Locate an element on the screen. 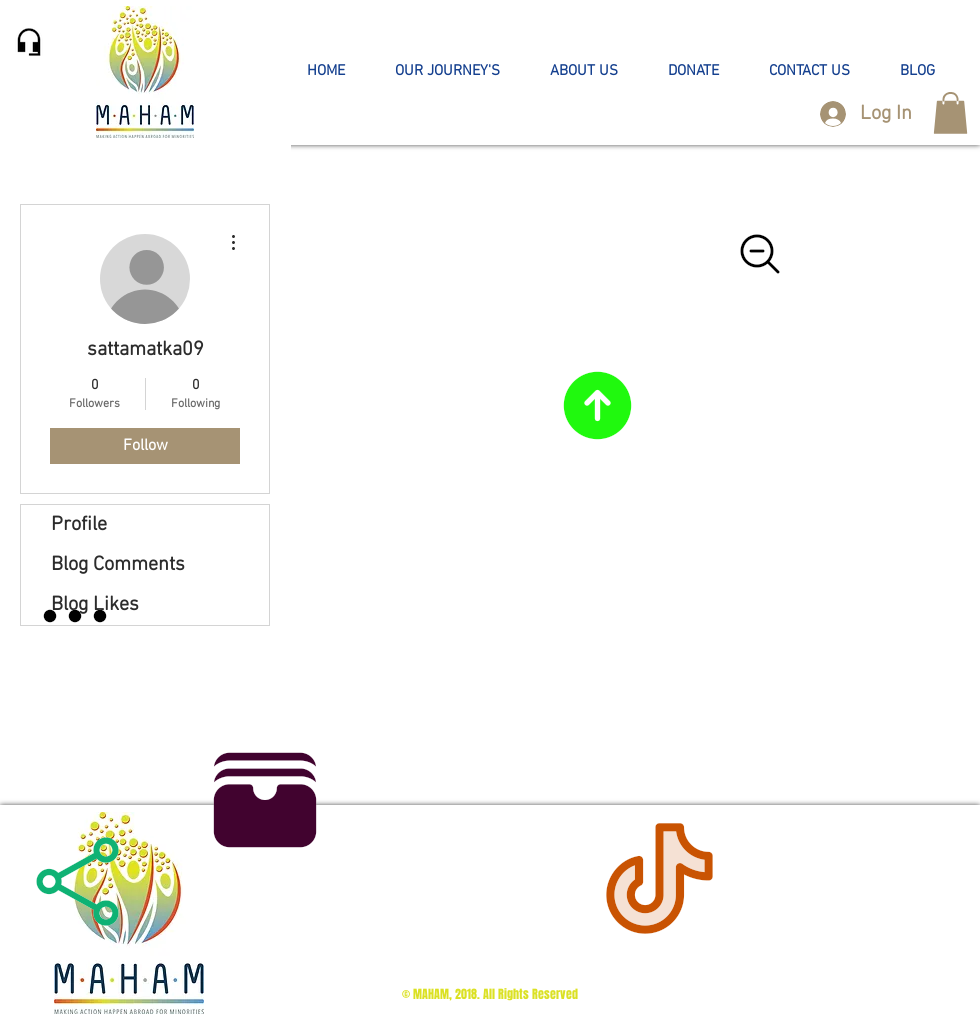 This screenshot has width=980, height=1014. contact customer support is located at coordinates (29, 42).